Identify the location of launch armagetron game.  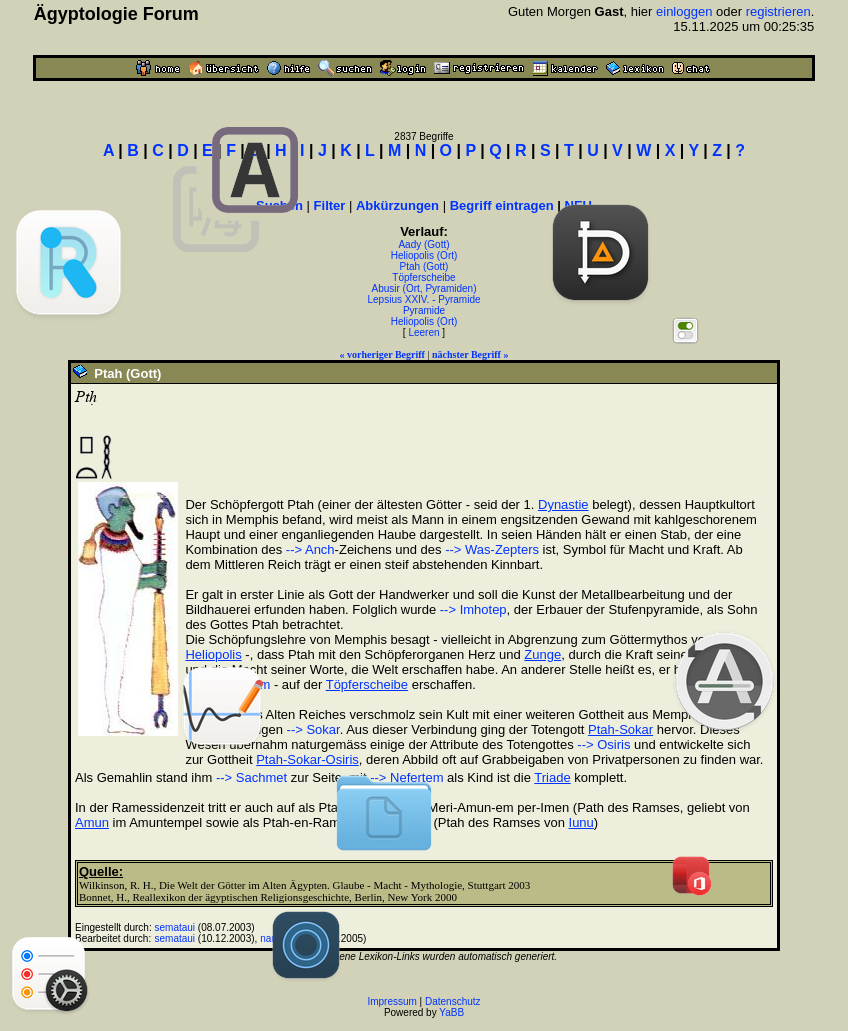
(306, 945).